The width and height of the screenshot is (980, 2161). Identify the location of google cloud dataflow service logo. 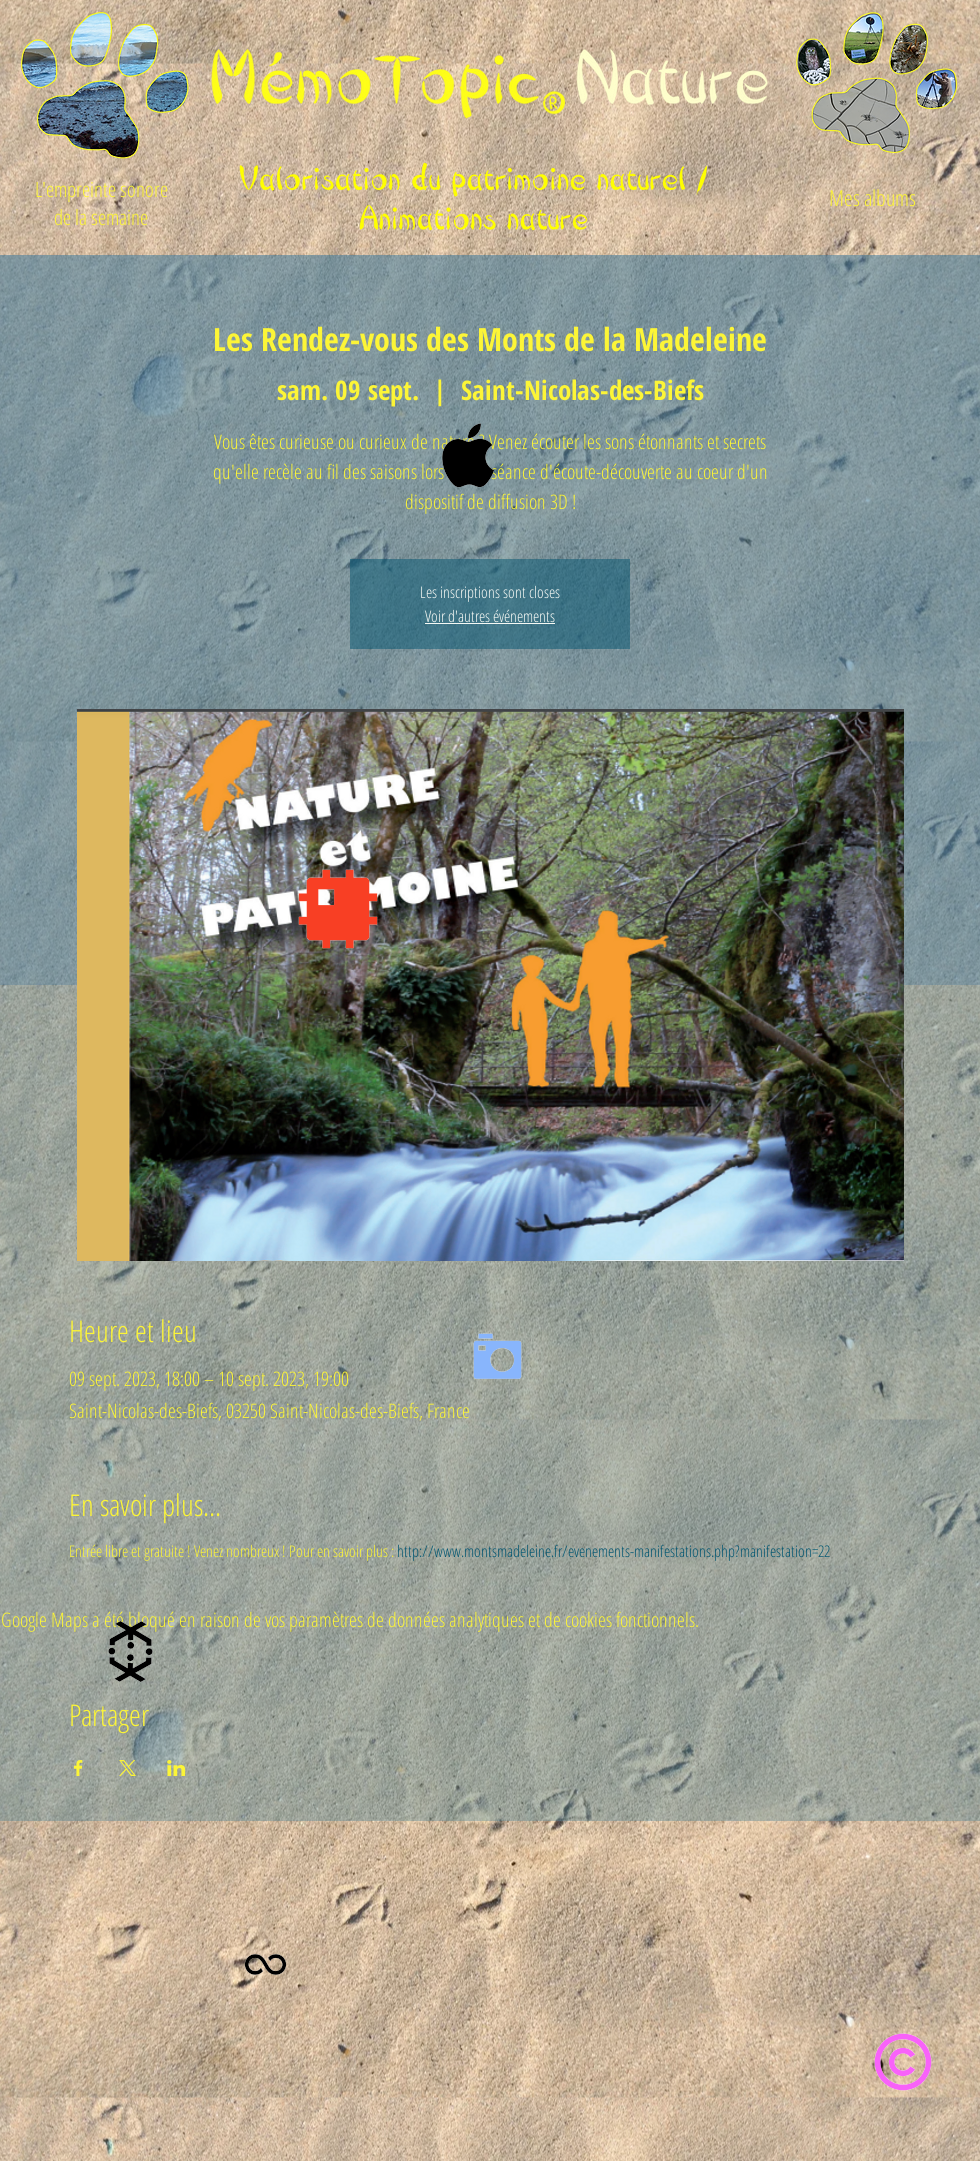
(130, 1651).